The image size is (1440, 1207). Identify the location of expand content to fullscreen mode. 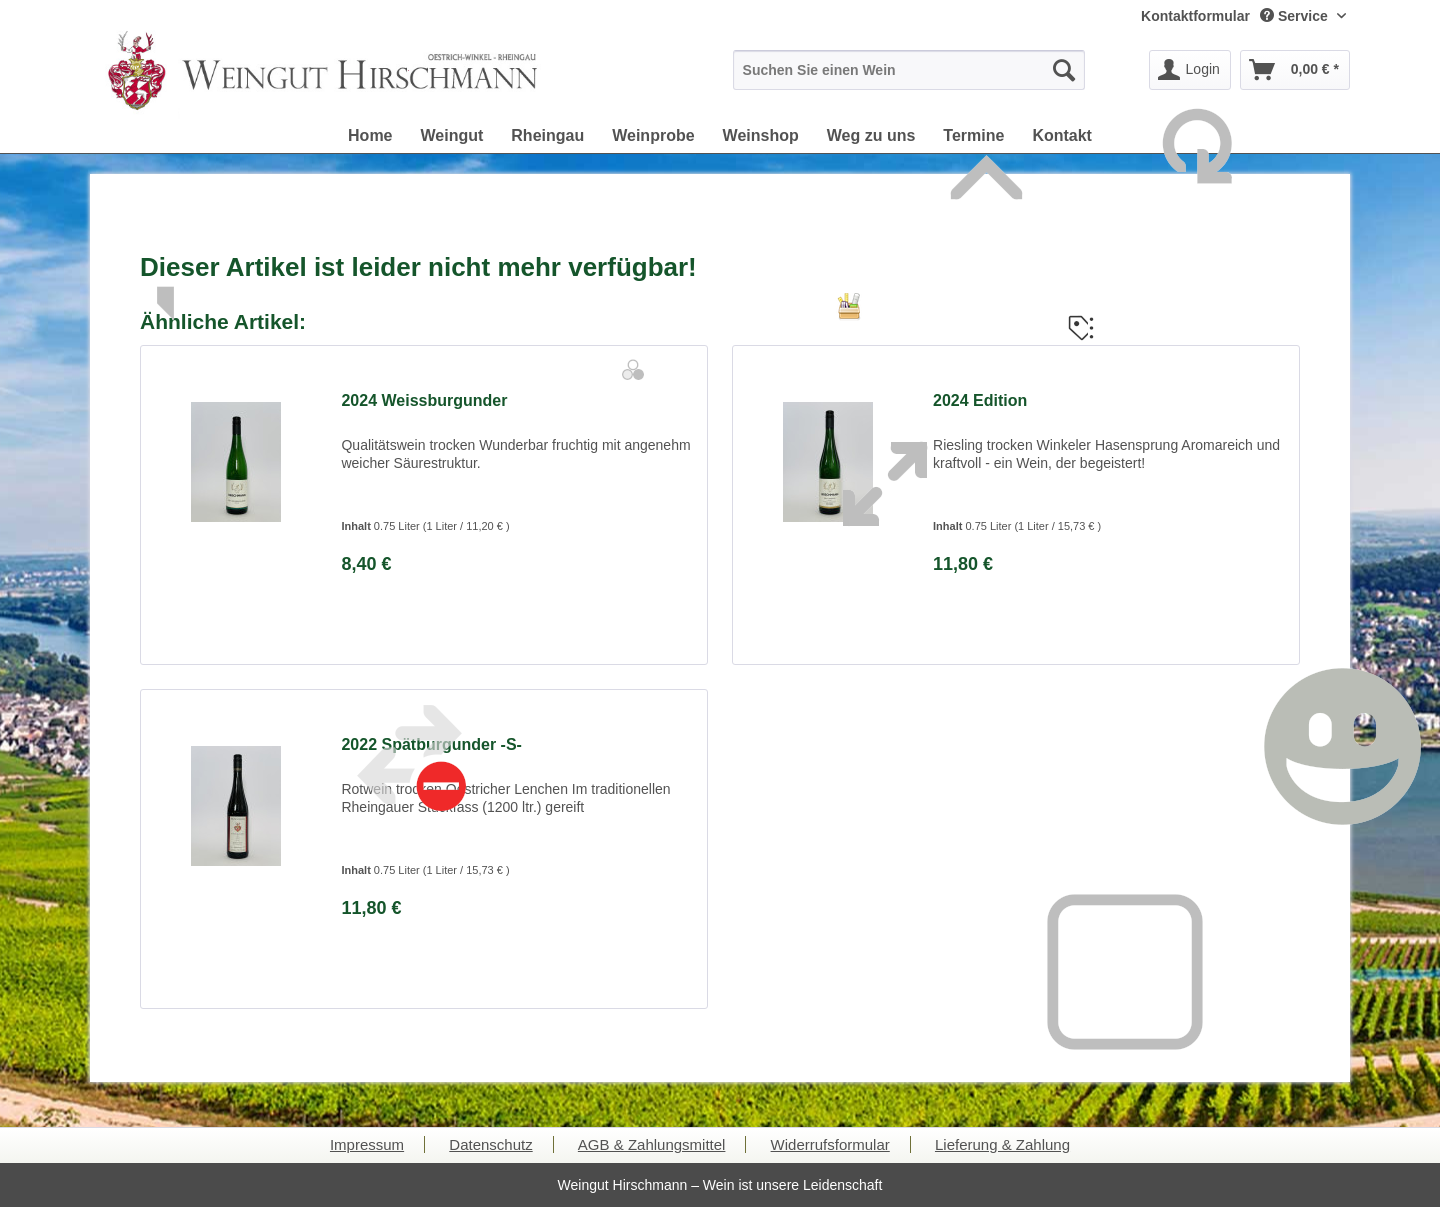
(885, 484).